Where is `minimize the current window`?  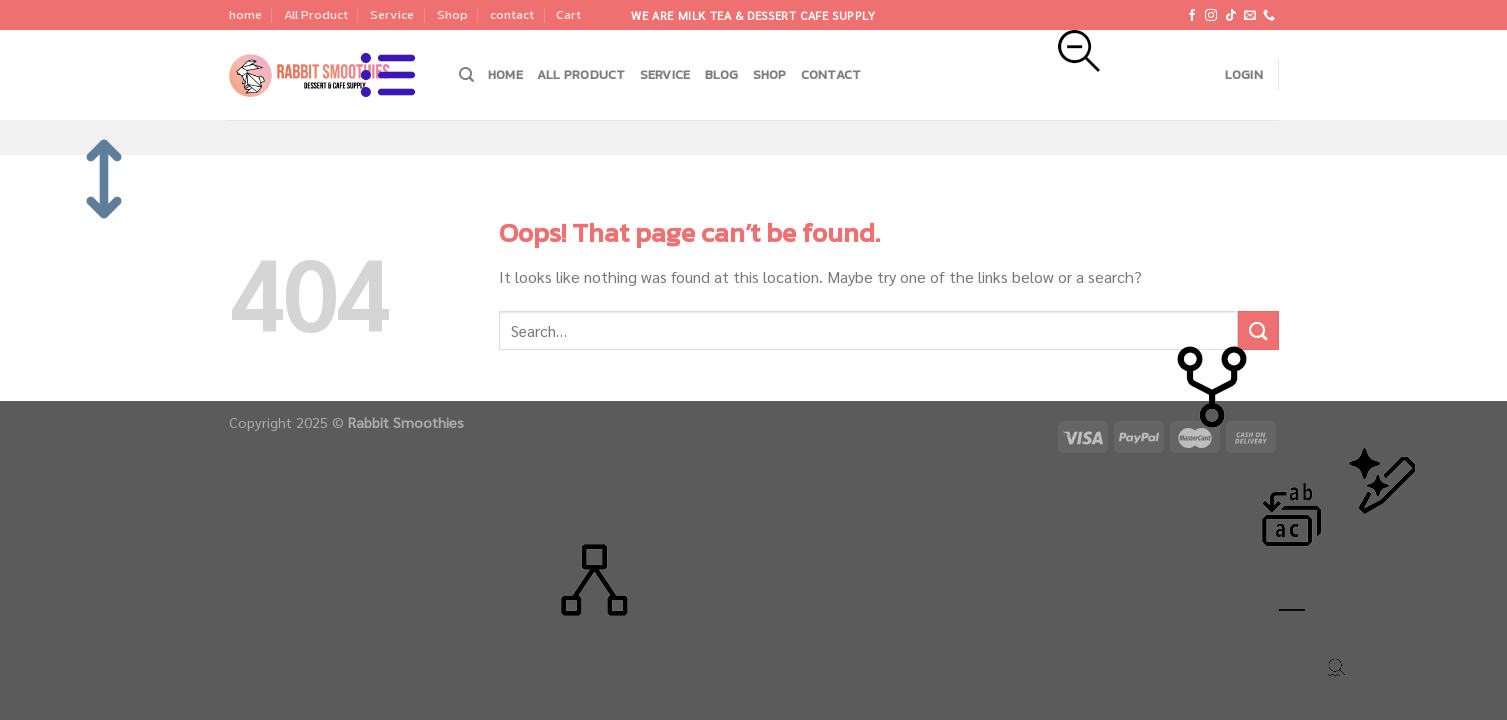
minimize the current window is located at coordinates (1290, 608).